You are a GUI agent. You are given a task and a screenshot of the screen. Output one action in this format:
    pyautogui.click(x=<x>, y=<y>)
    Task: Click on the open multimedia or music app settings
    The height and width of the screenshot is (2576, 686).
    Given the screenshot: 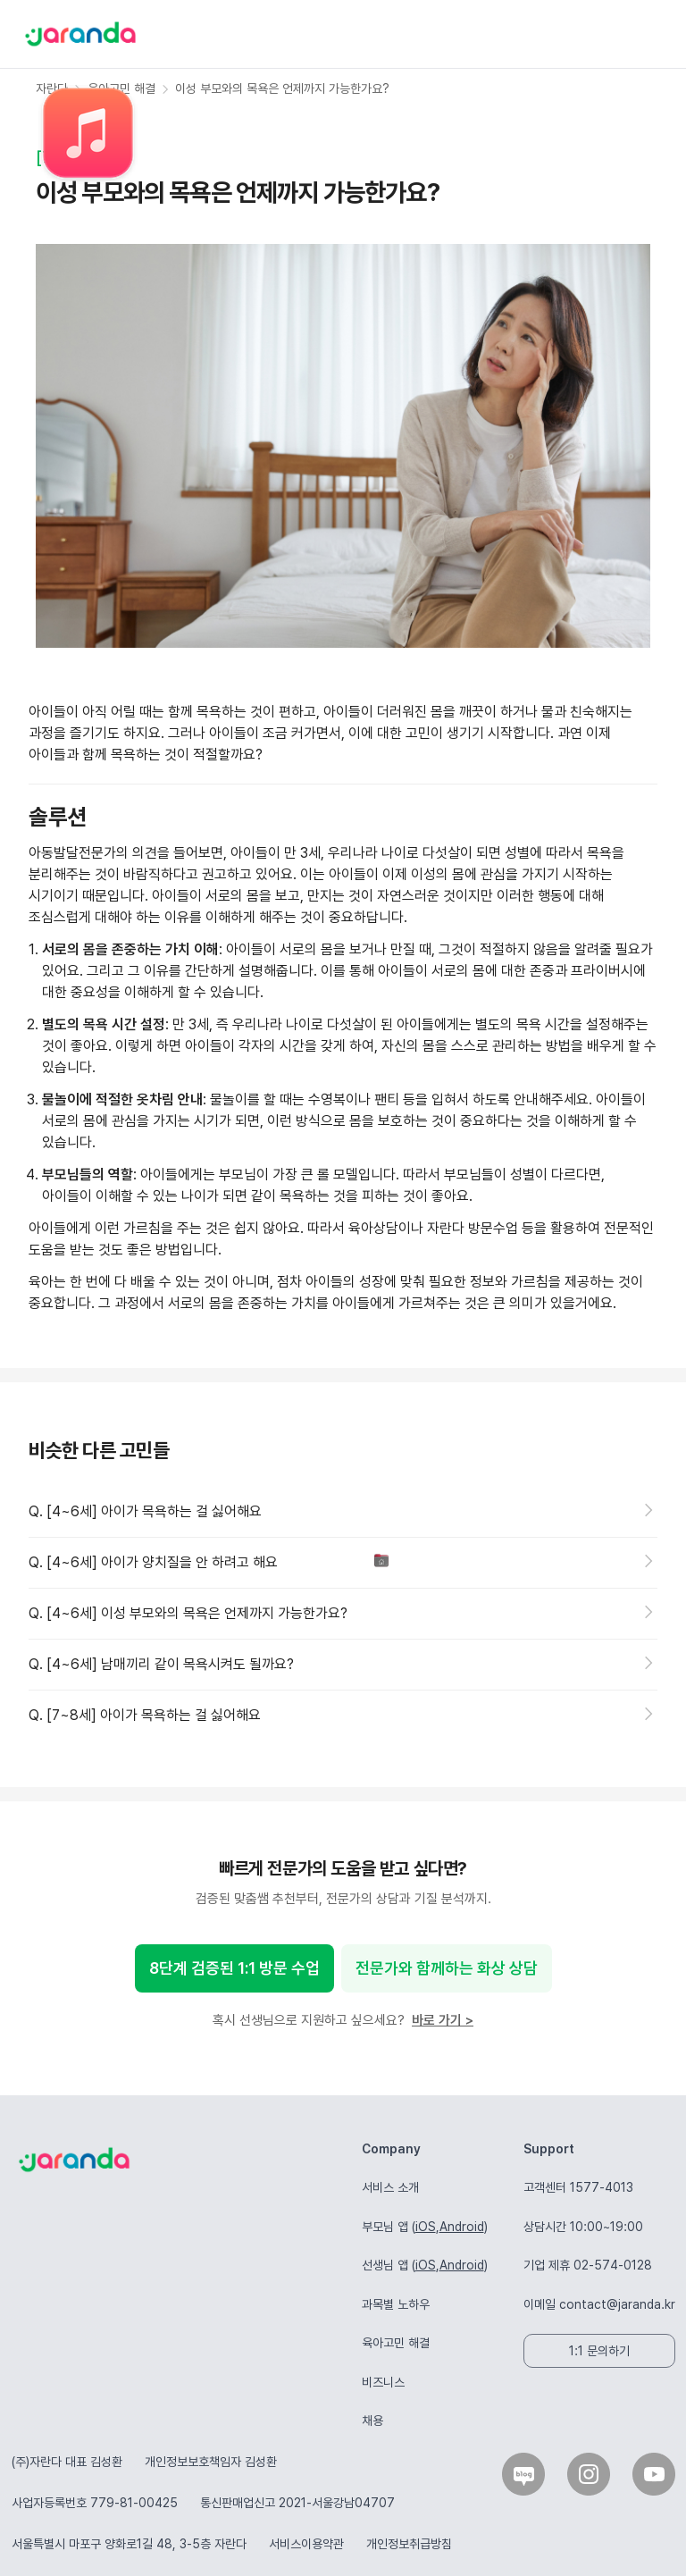 What is the action you would take?
    pyautogui.click(x=88, y=134)
    